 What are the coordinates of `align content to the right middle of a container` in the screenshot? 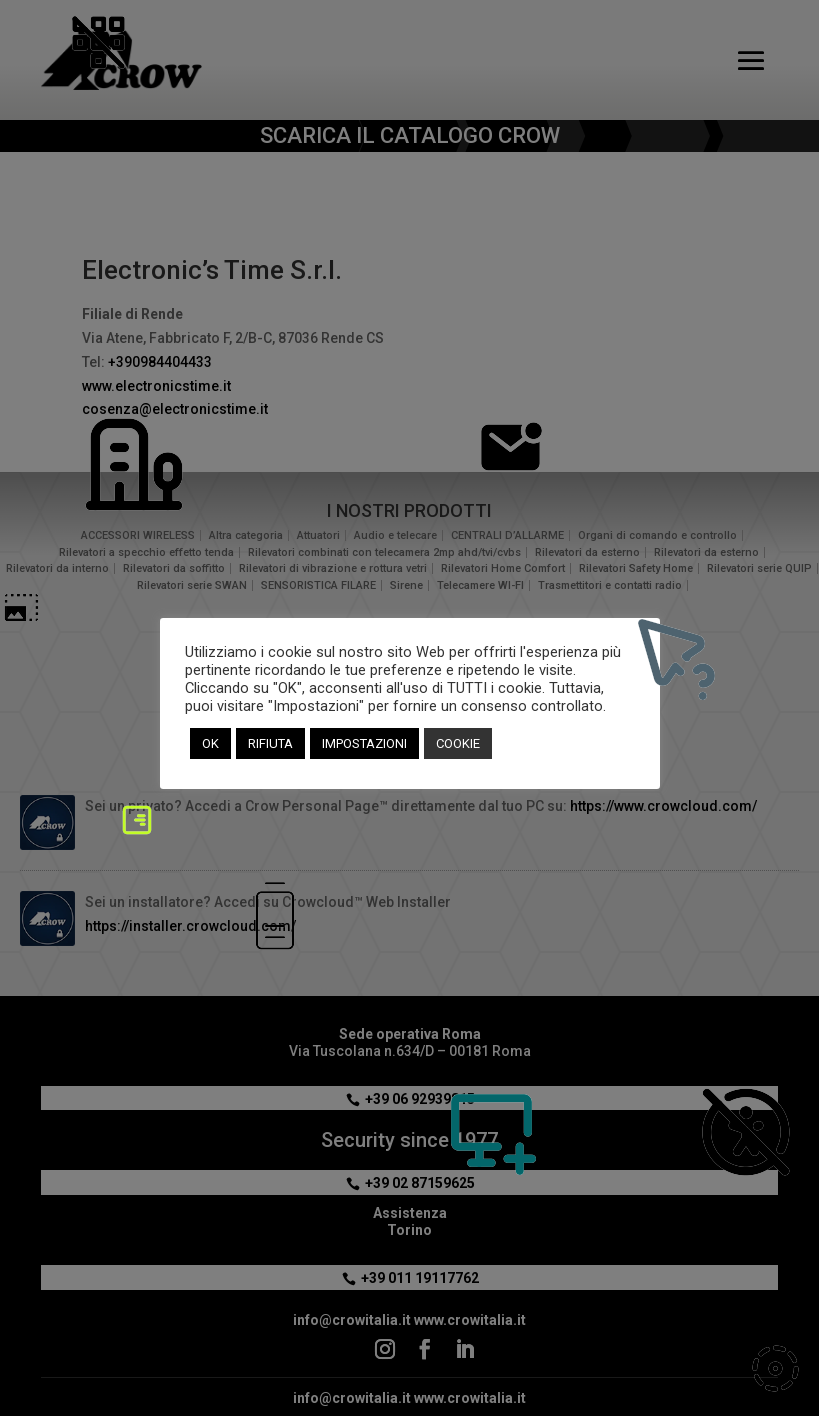 It's located at (137, 820).